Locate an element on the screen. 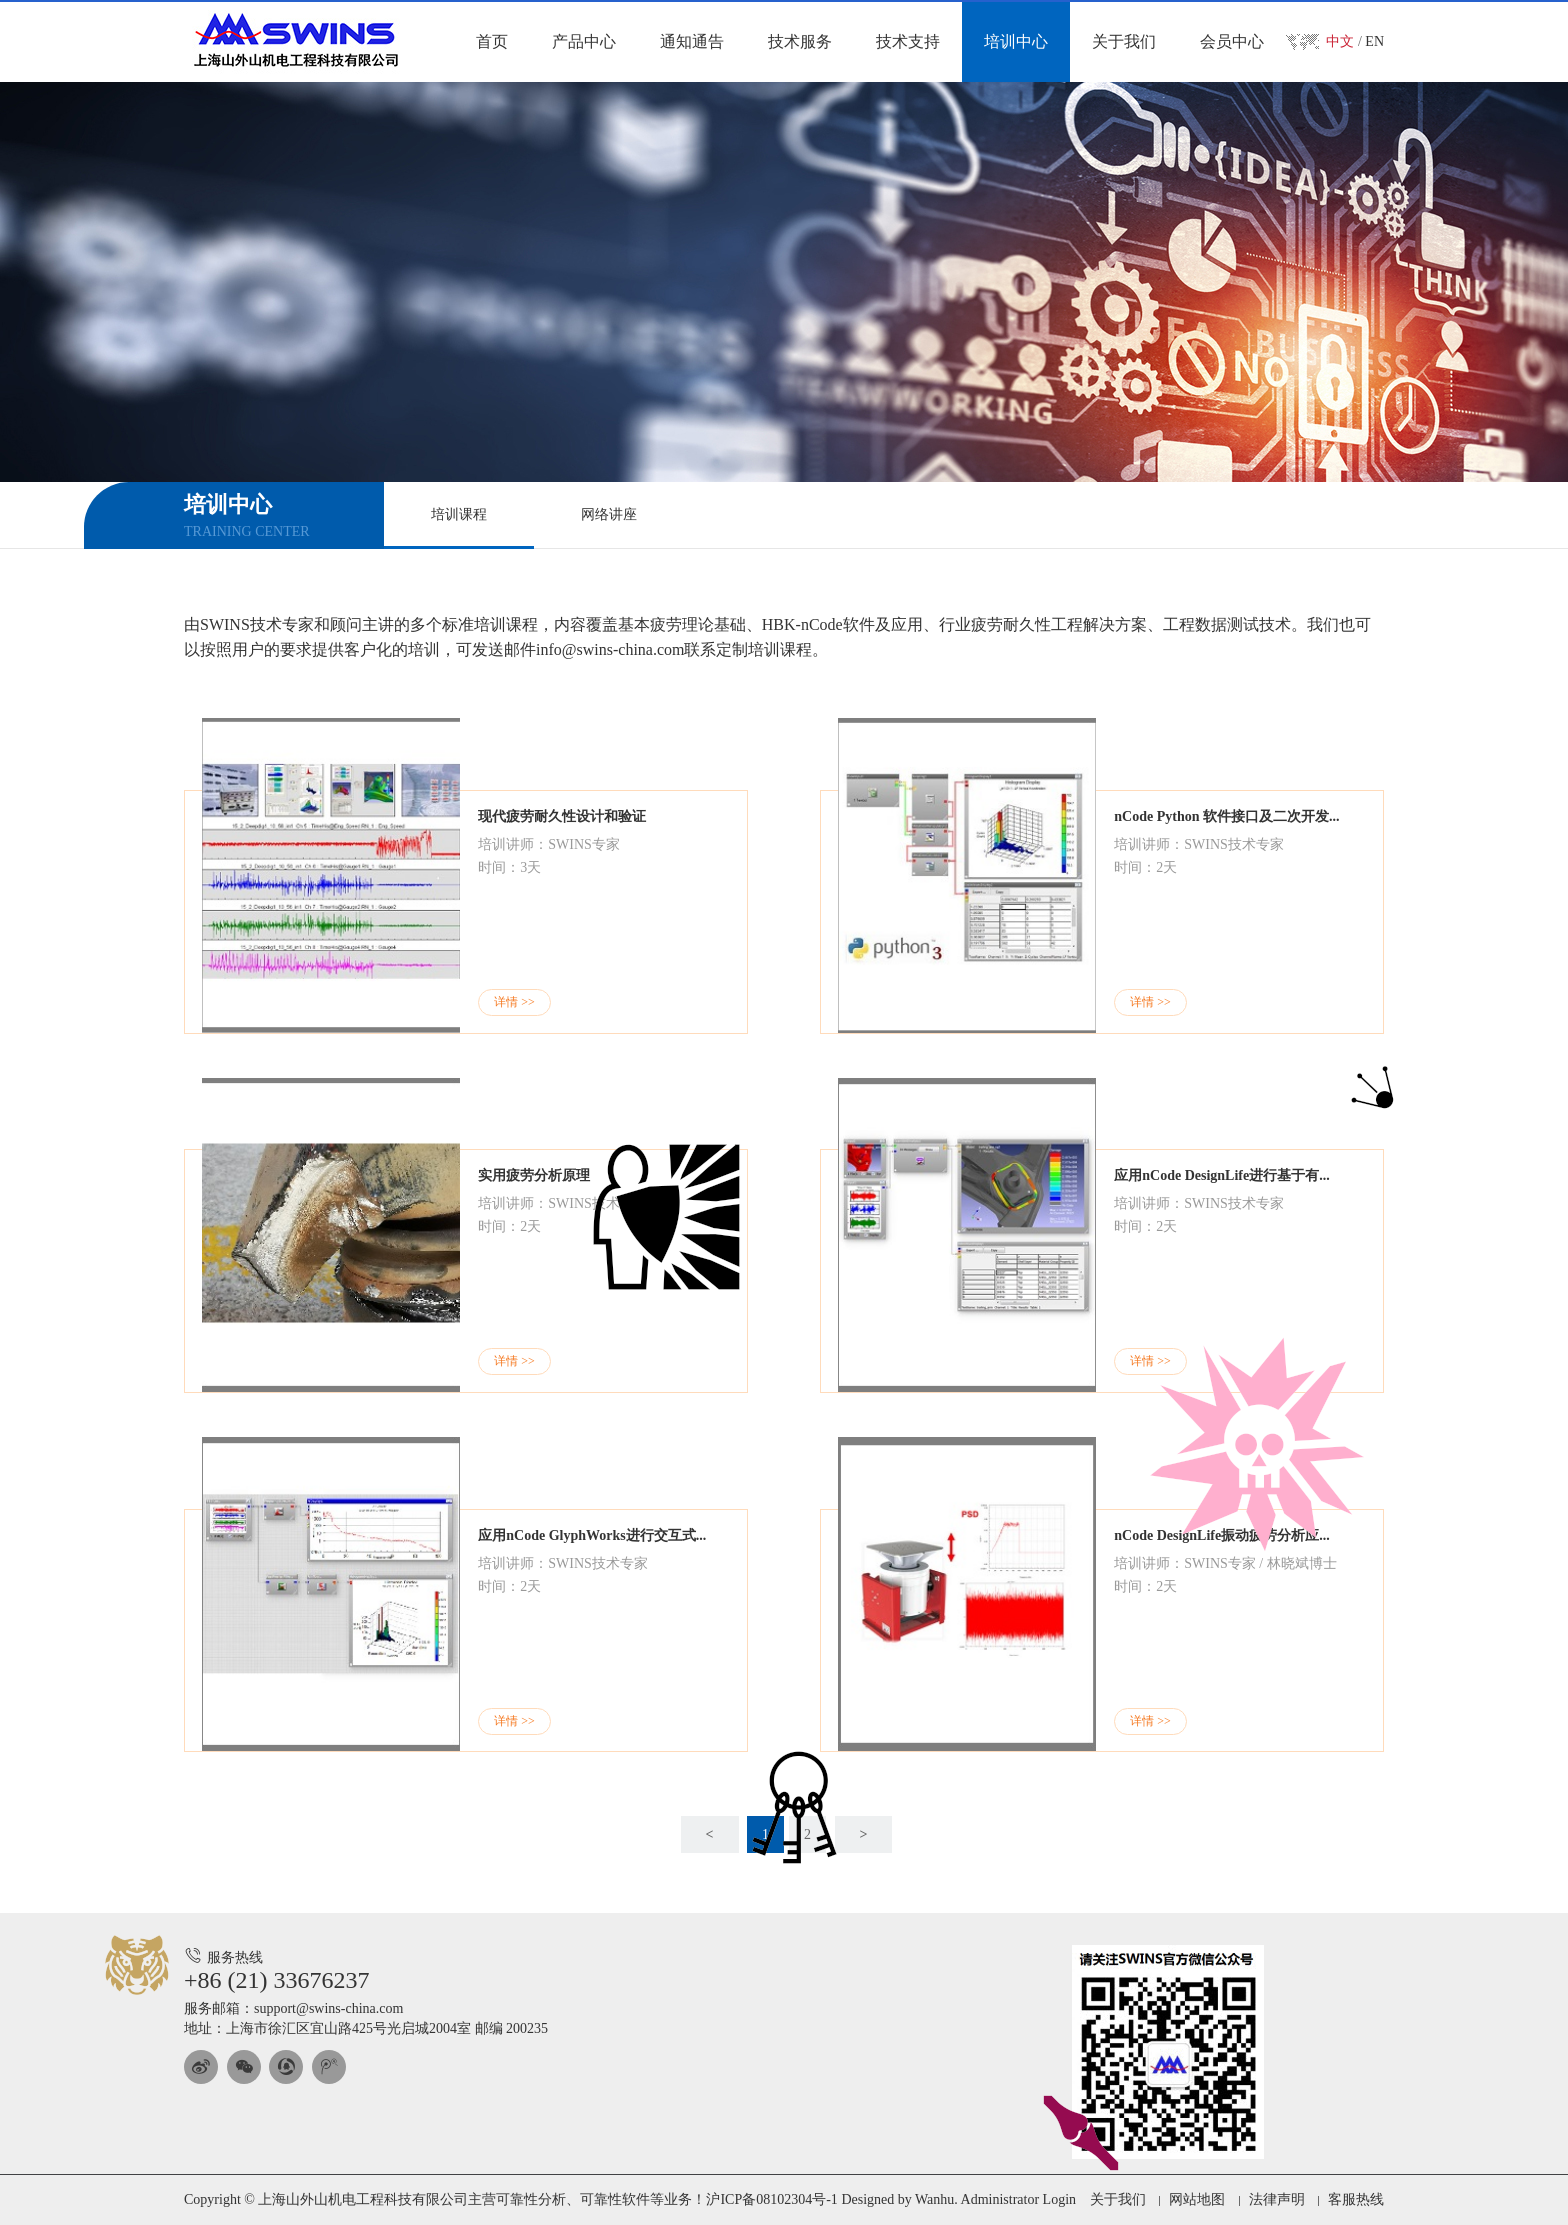 This screenshot has height=2225, width=1568. access saved passwords or credentials is located at coordinates (794, 1807).